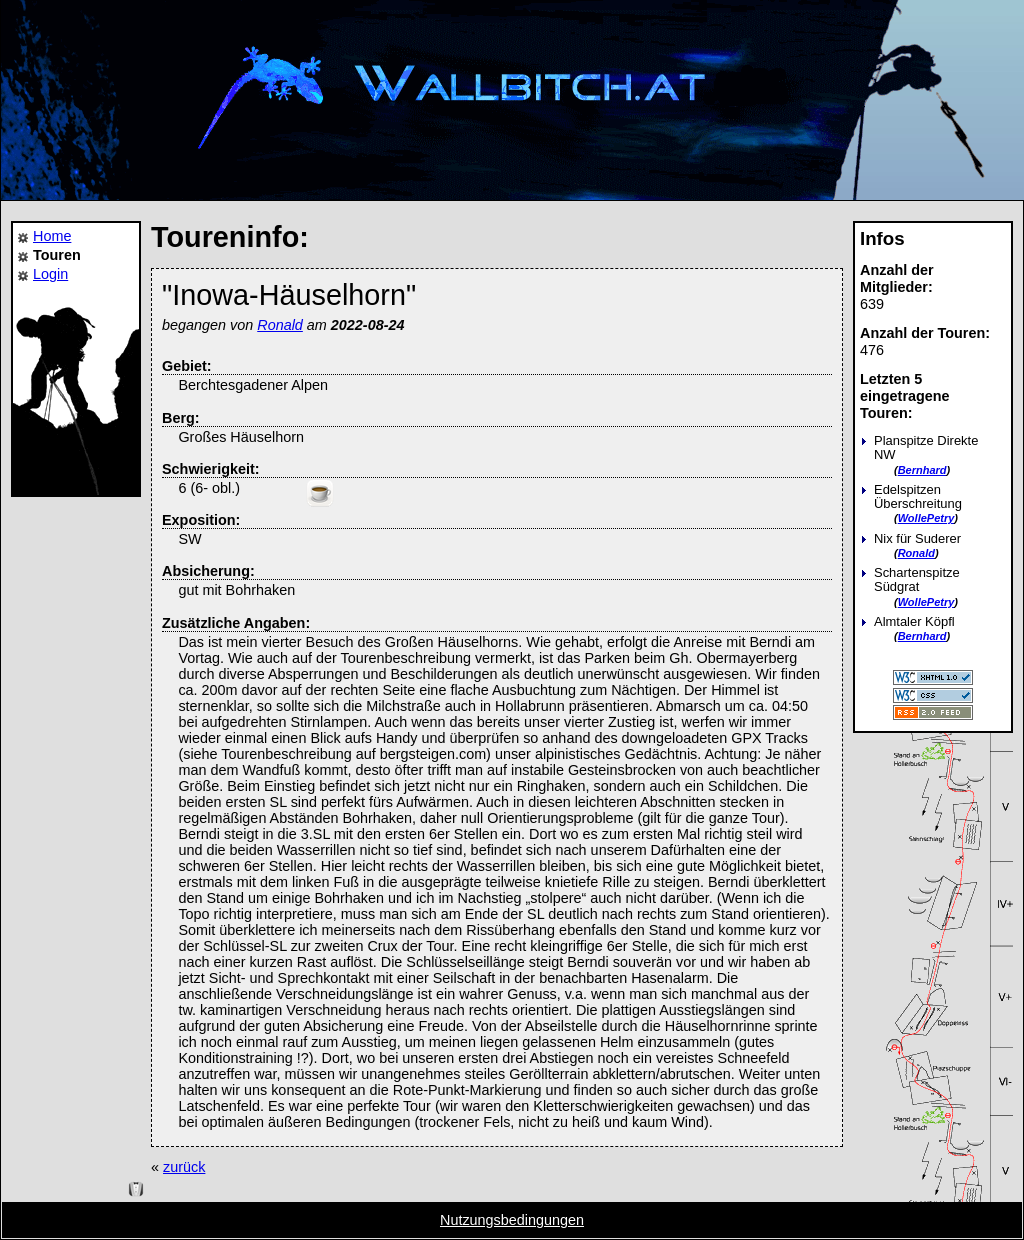  Describe the element at coordinates (136, 1189) in the screenshot. I see `open theme configuration settings` at that location.